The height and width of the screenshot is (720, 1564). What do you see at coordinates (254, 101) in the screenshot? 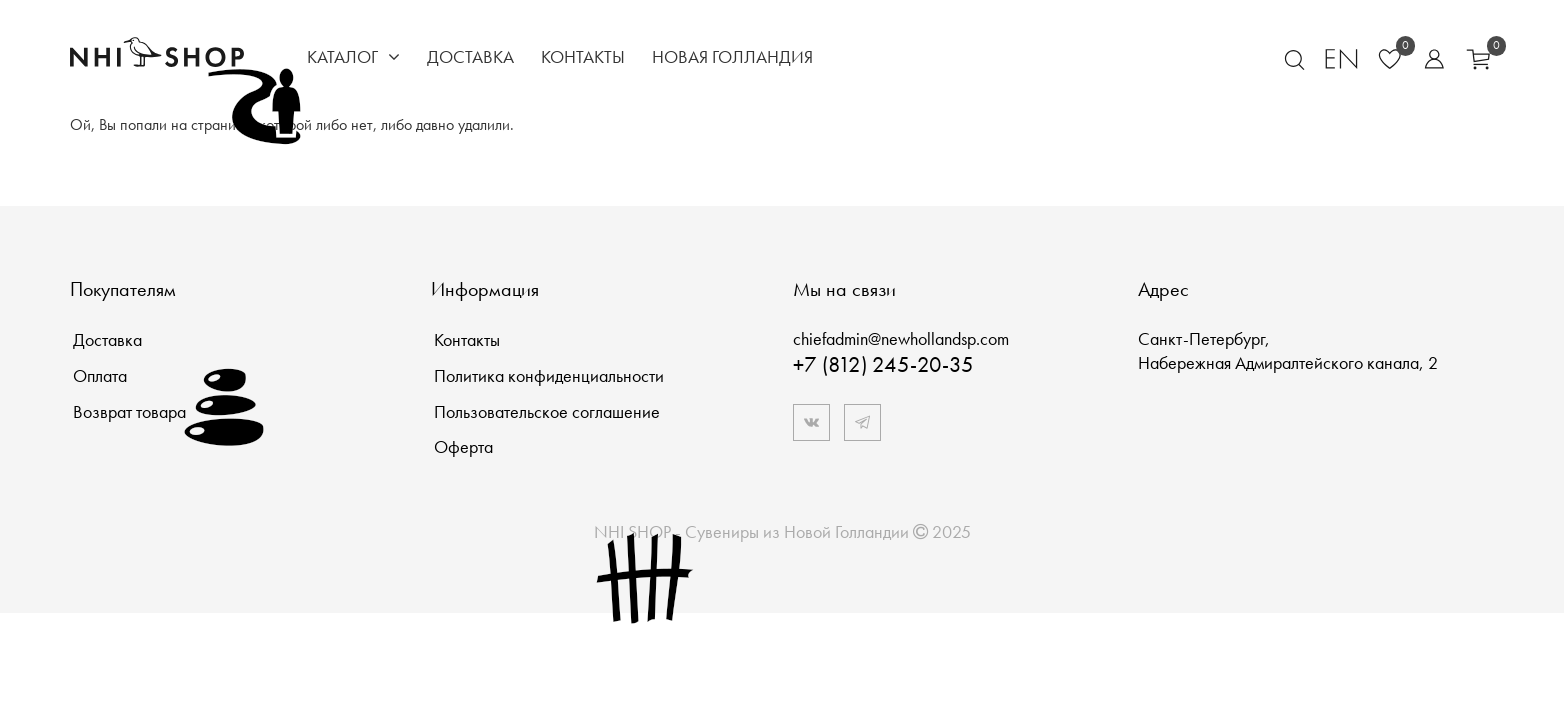
I see `start your journey or adventure` at bounding box center [254, 101].